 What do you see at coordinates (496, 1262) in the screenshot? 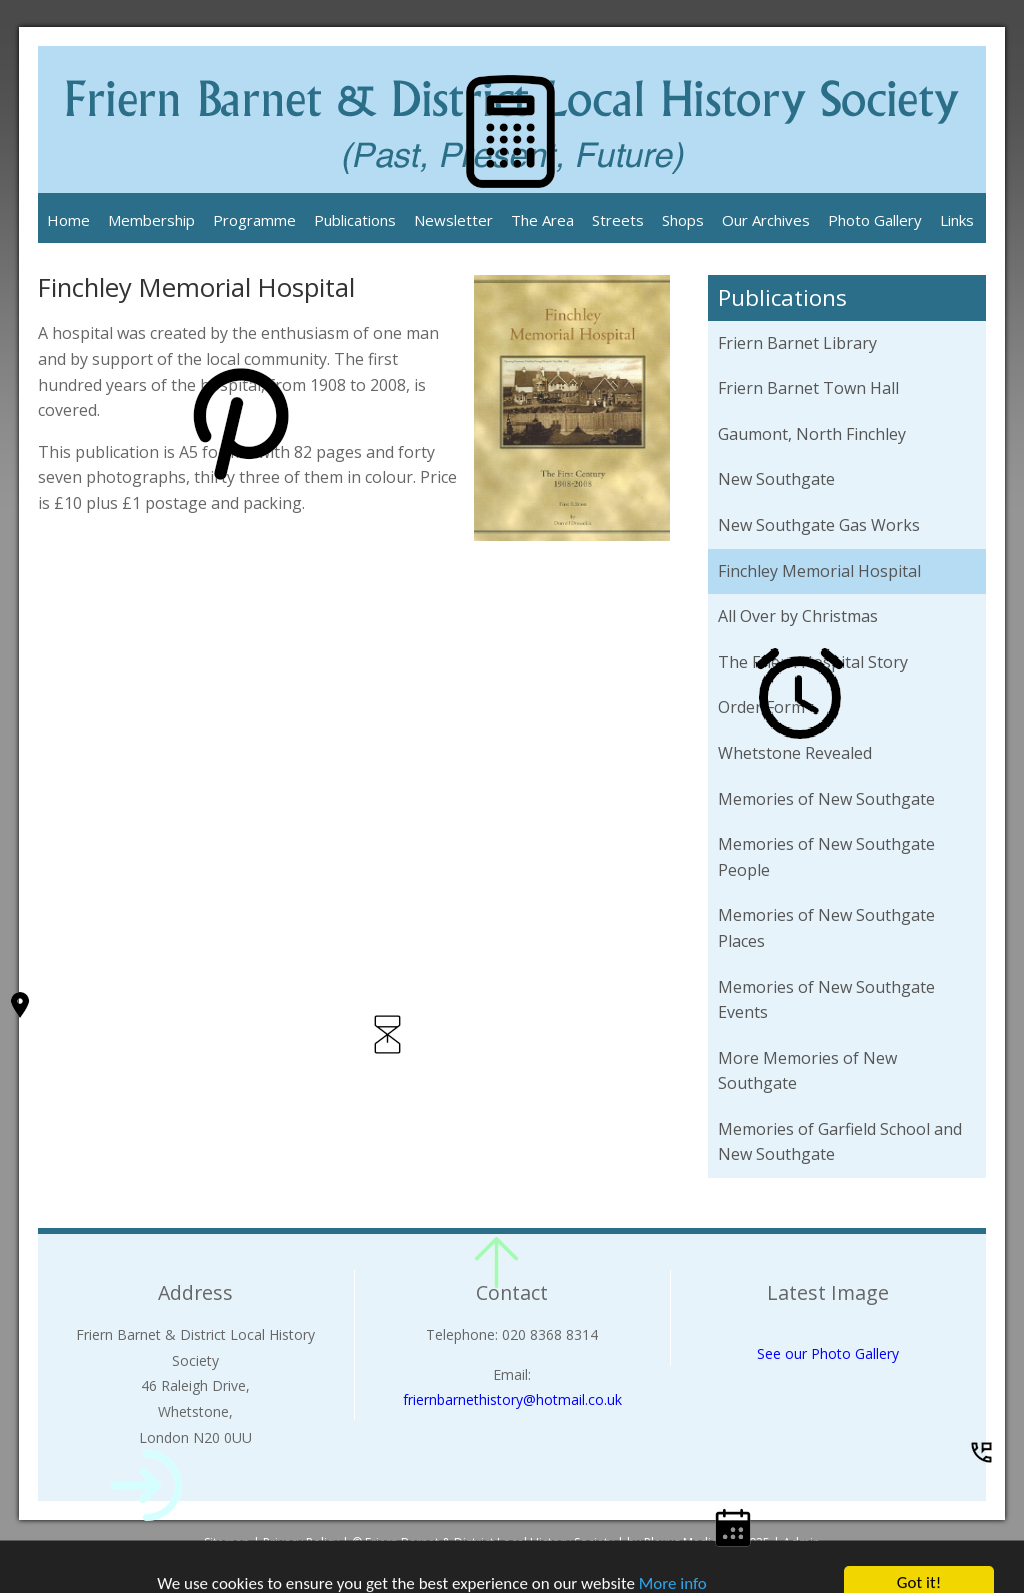
I see `scroll to top of page` at bounding box center [496, 1262].